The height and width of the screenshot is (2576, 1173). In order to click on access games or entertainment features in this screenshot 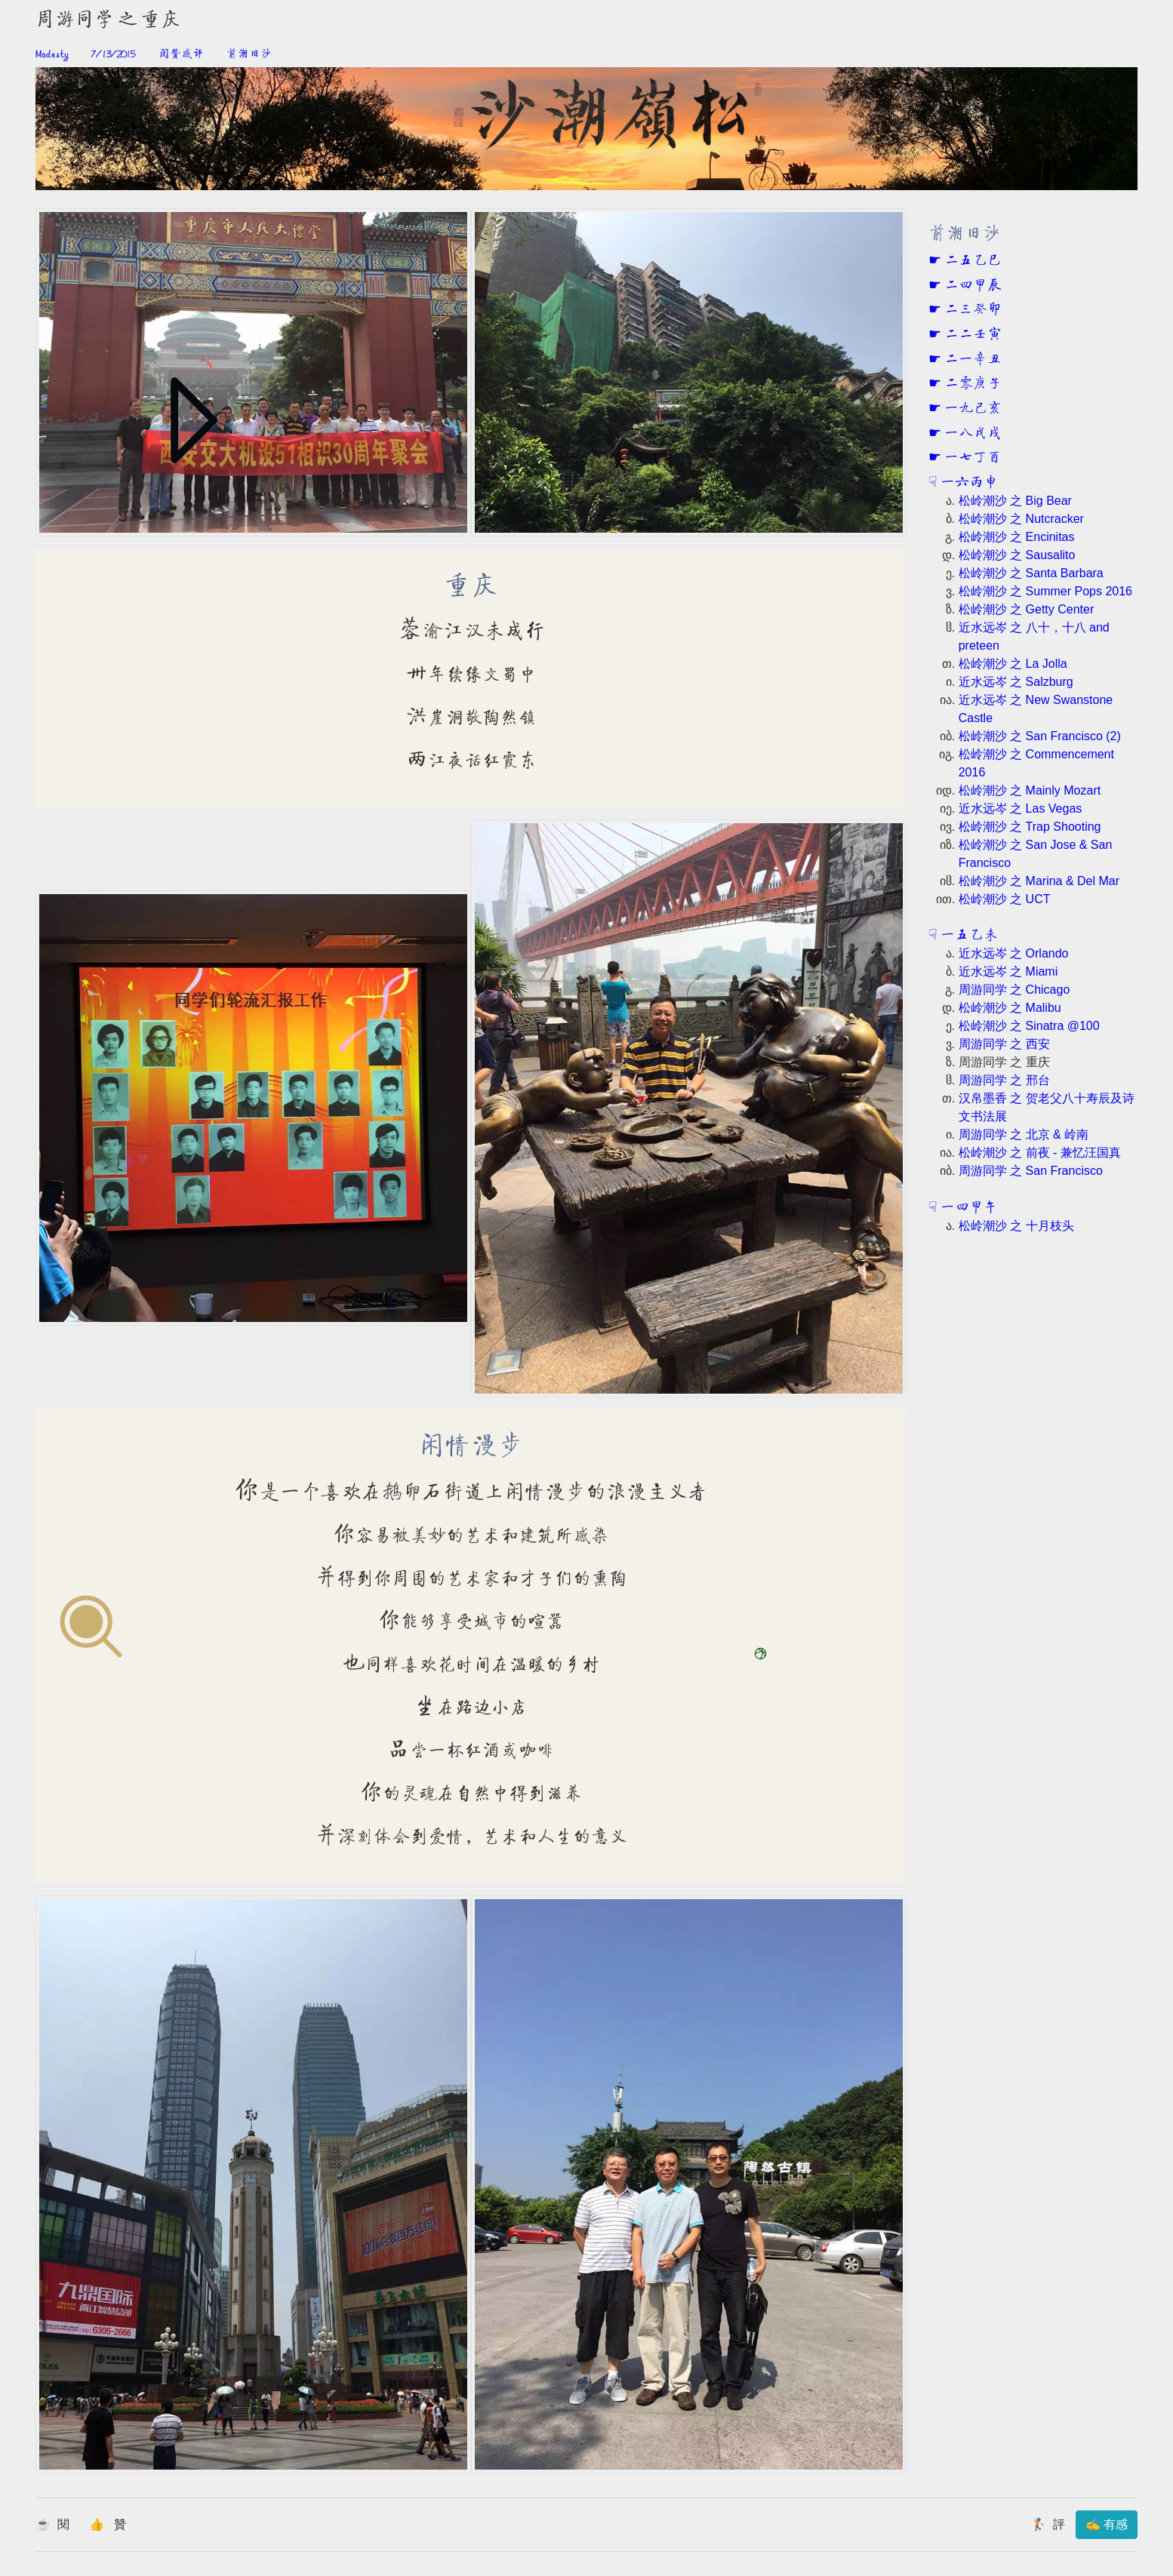, I will do `click(760, 1653)`.